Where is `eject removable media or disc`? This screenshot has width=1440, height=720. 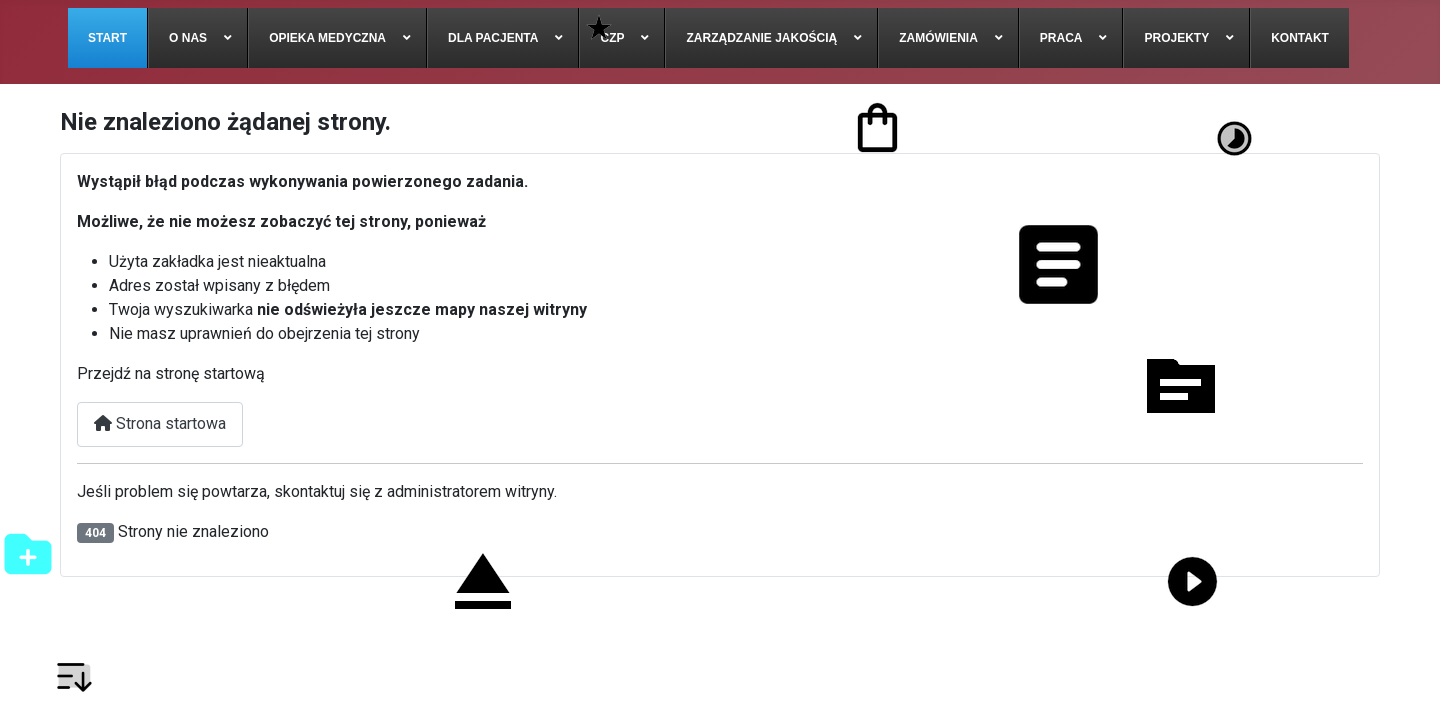 eject removable media or disc is located at coordinates (483, 581).